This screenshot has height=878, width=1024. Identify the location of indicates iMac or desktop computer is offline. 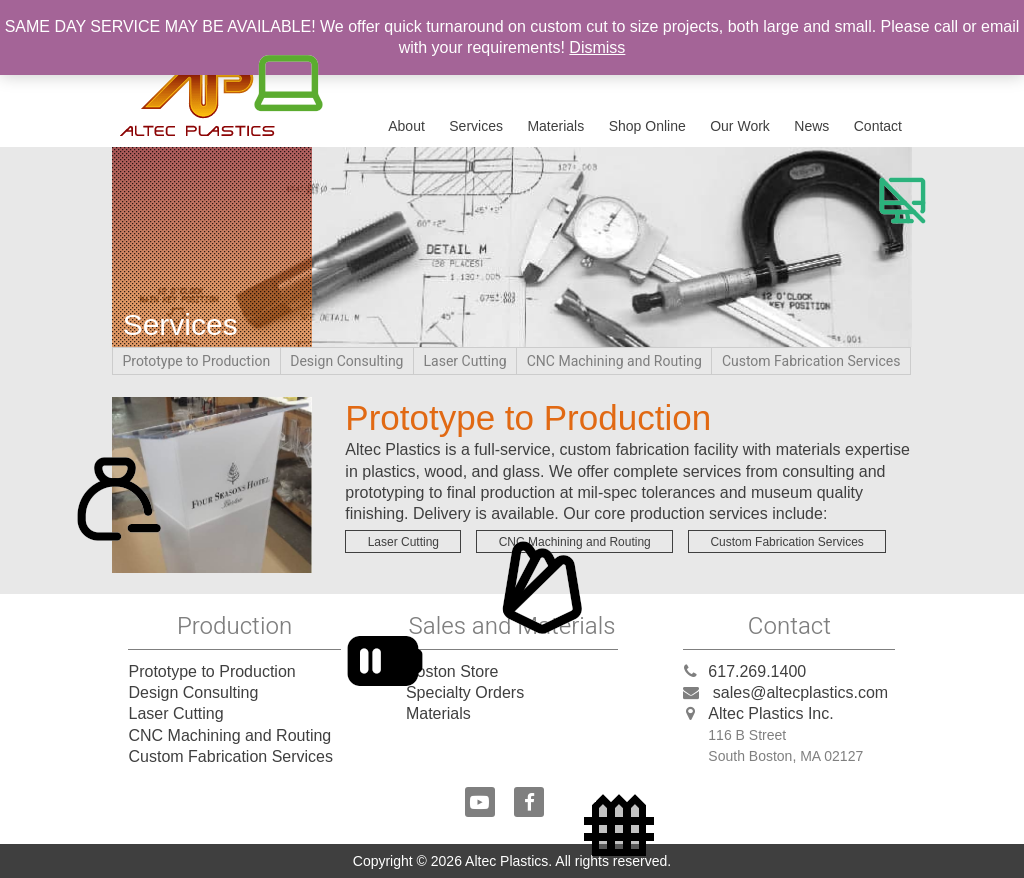
(902, 200).